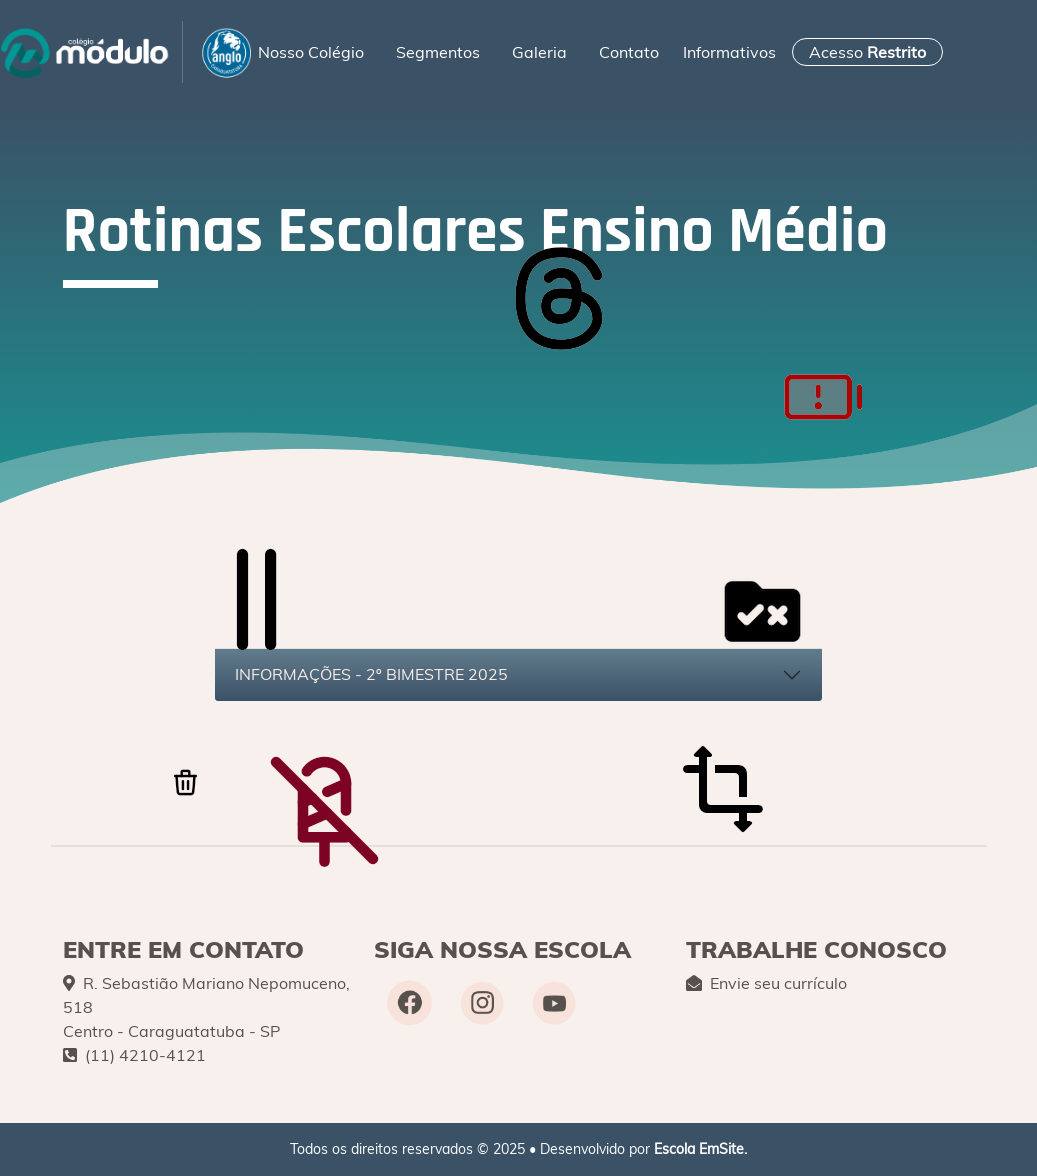  Describe the element at coordinates (723, 789) in the screenshot. I see `transform or resize an image` at that location.